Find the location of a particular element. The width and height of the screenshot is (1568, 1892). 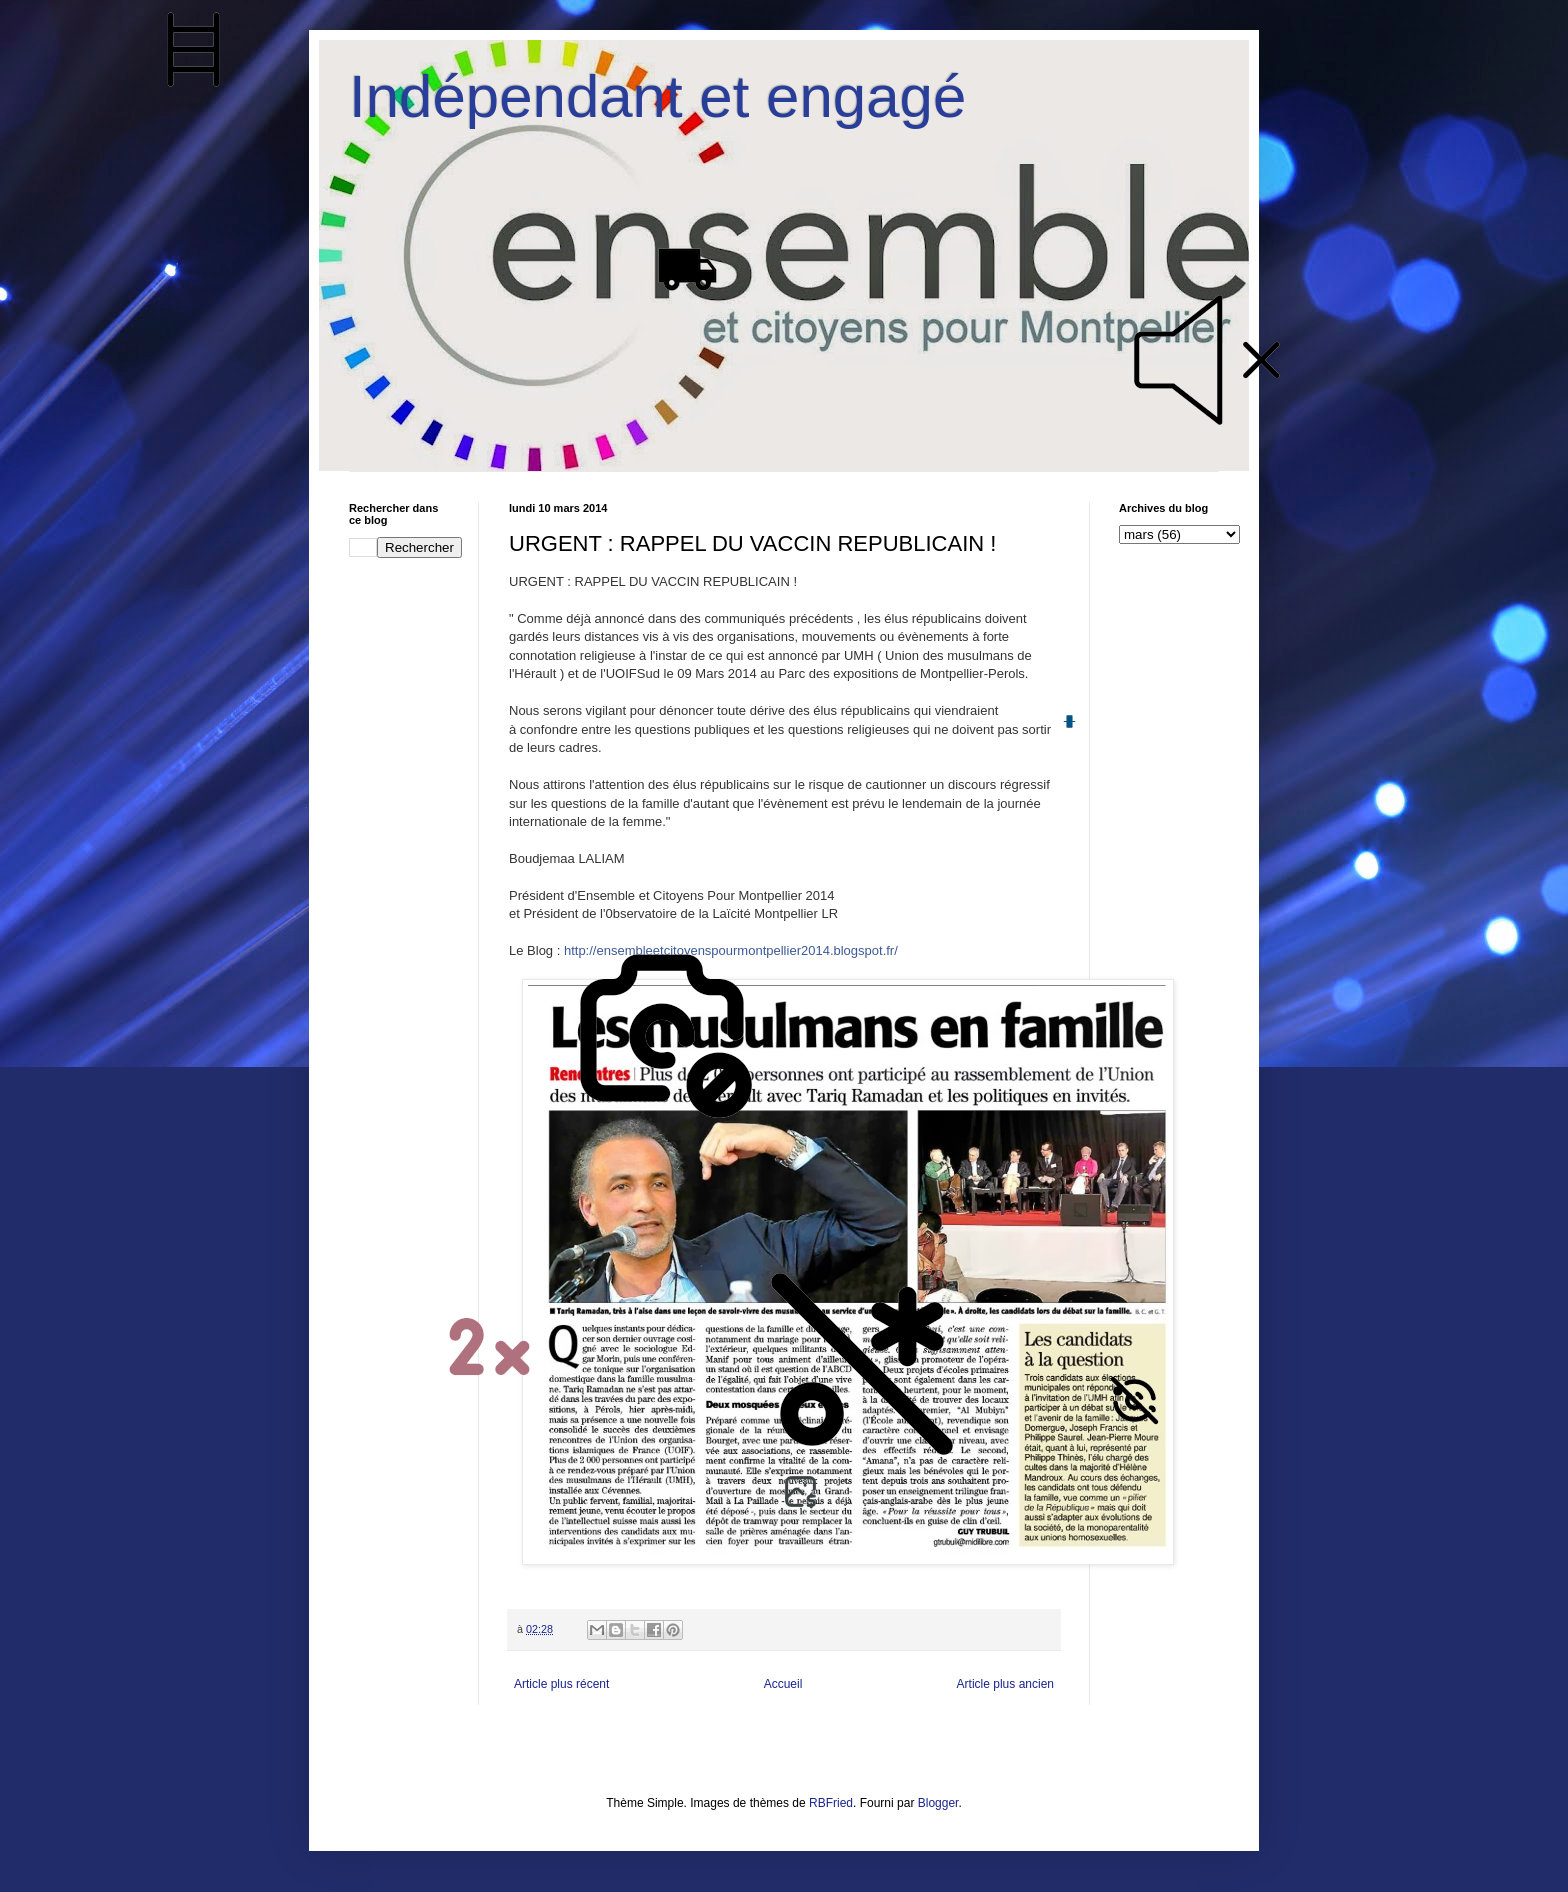

view paid or premium photos is located at coordinates (800, 1491).